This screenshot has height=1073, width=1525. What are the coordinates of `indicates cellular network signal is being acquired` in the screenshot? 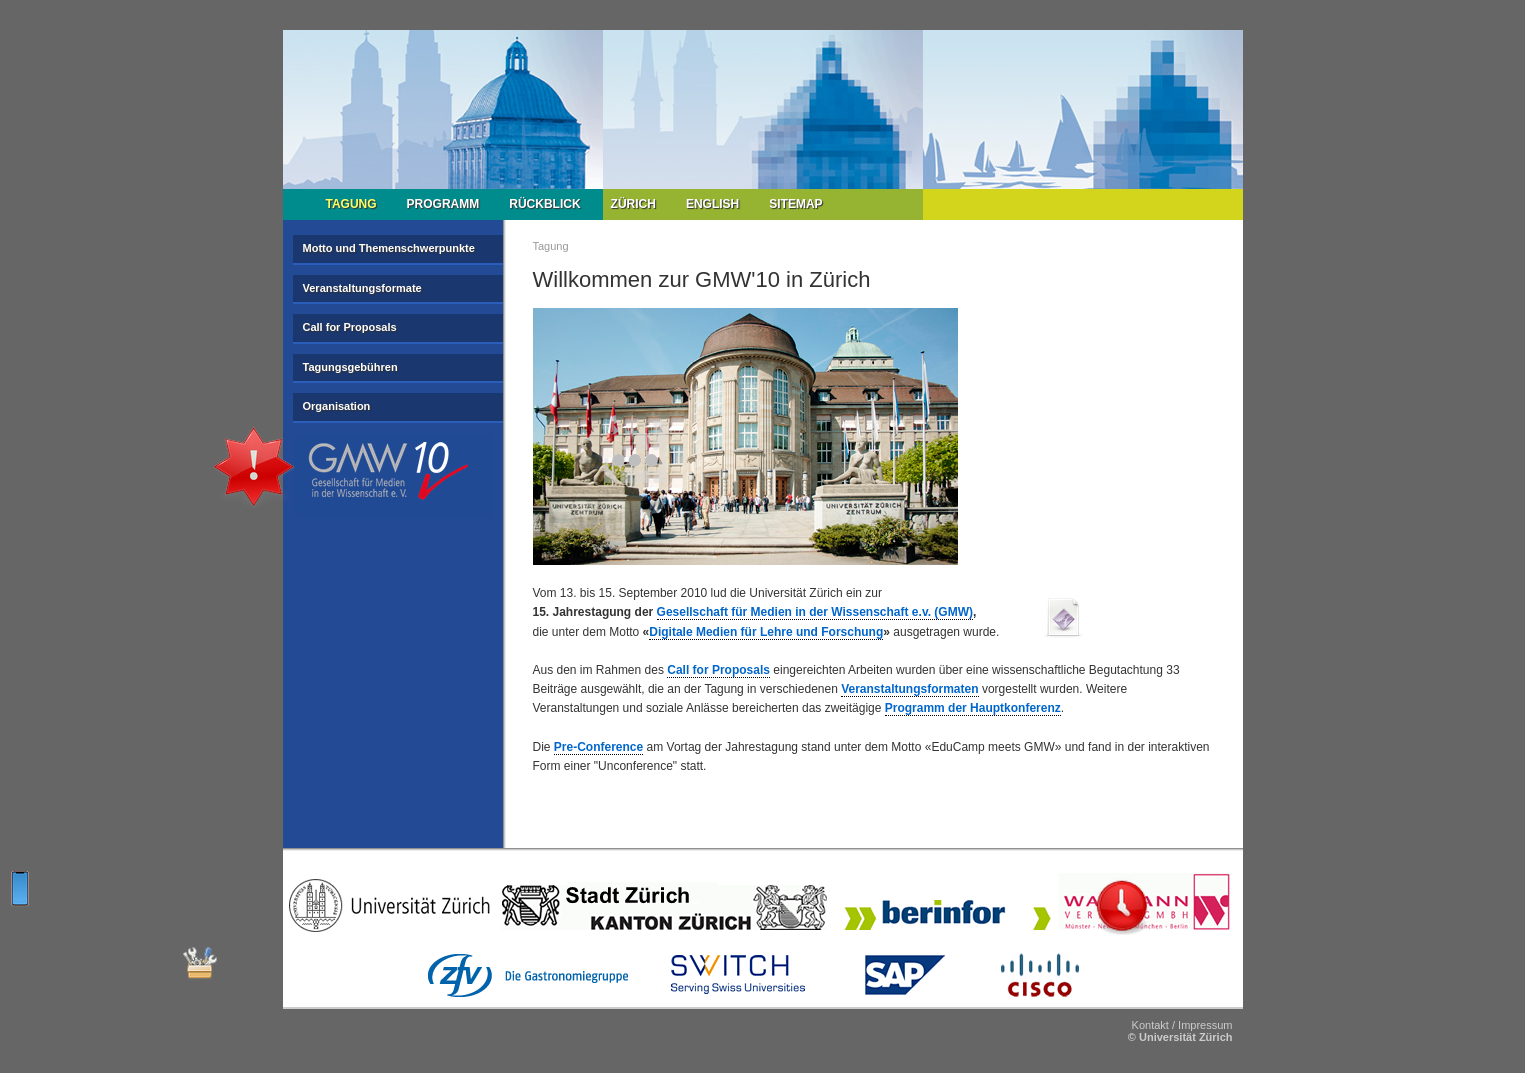 It's located at (637, 454).